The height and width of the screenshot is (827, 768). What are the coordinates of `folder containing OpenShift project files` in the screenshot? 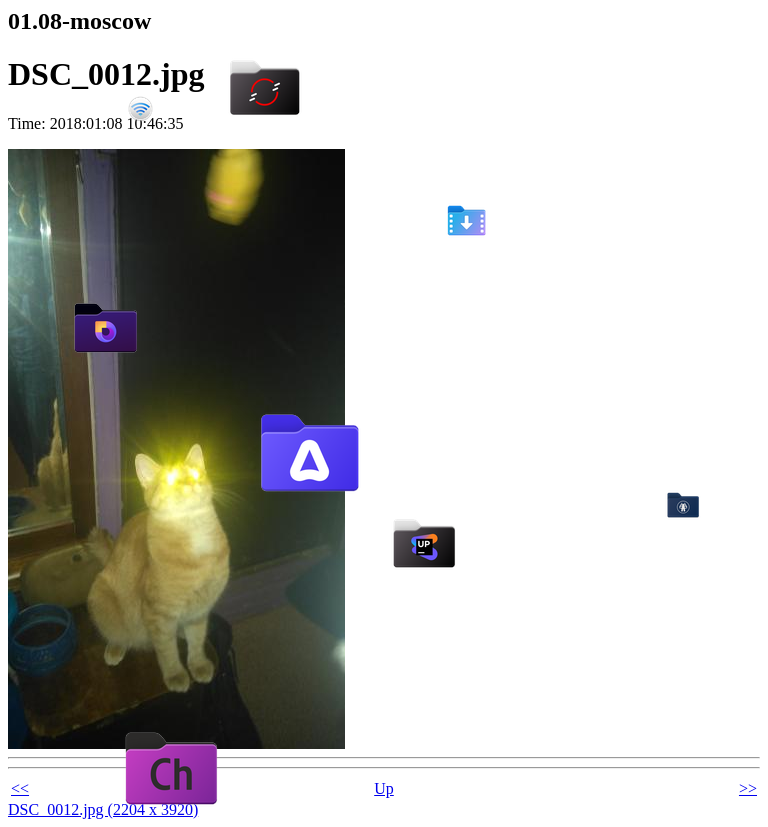 It's located at (264, 89).